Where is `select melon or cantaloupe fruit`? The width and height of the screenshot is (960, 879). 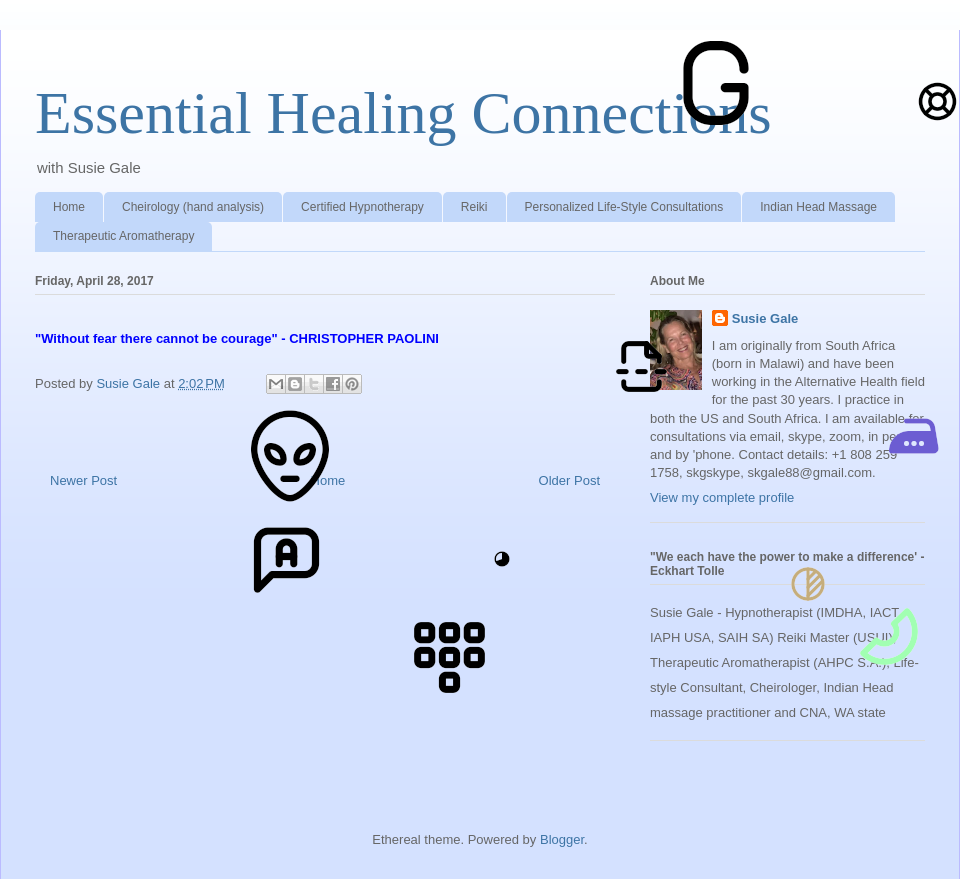 select melon or cantaloupe fruit is located at coordinates (890, 637).